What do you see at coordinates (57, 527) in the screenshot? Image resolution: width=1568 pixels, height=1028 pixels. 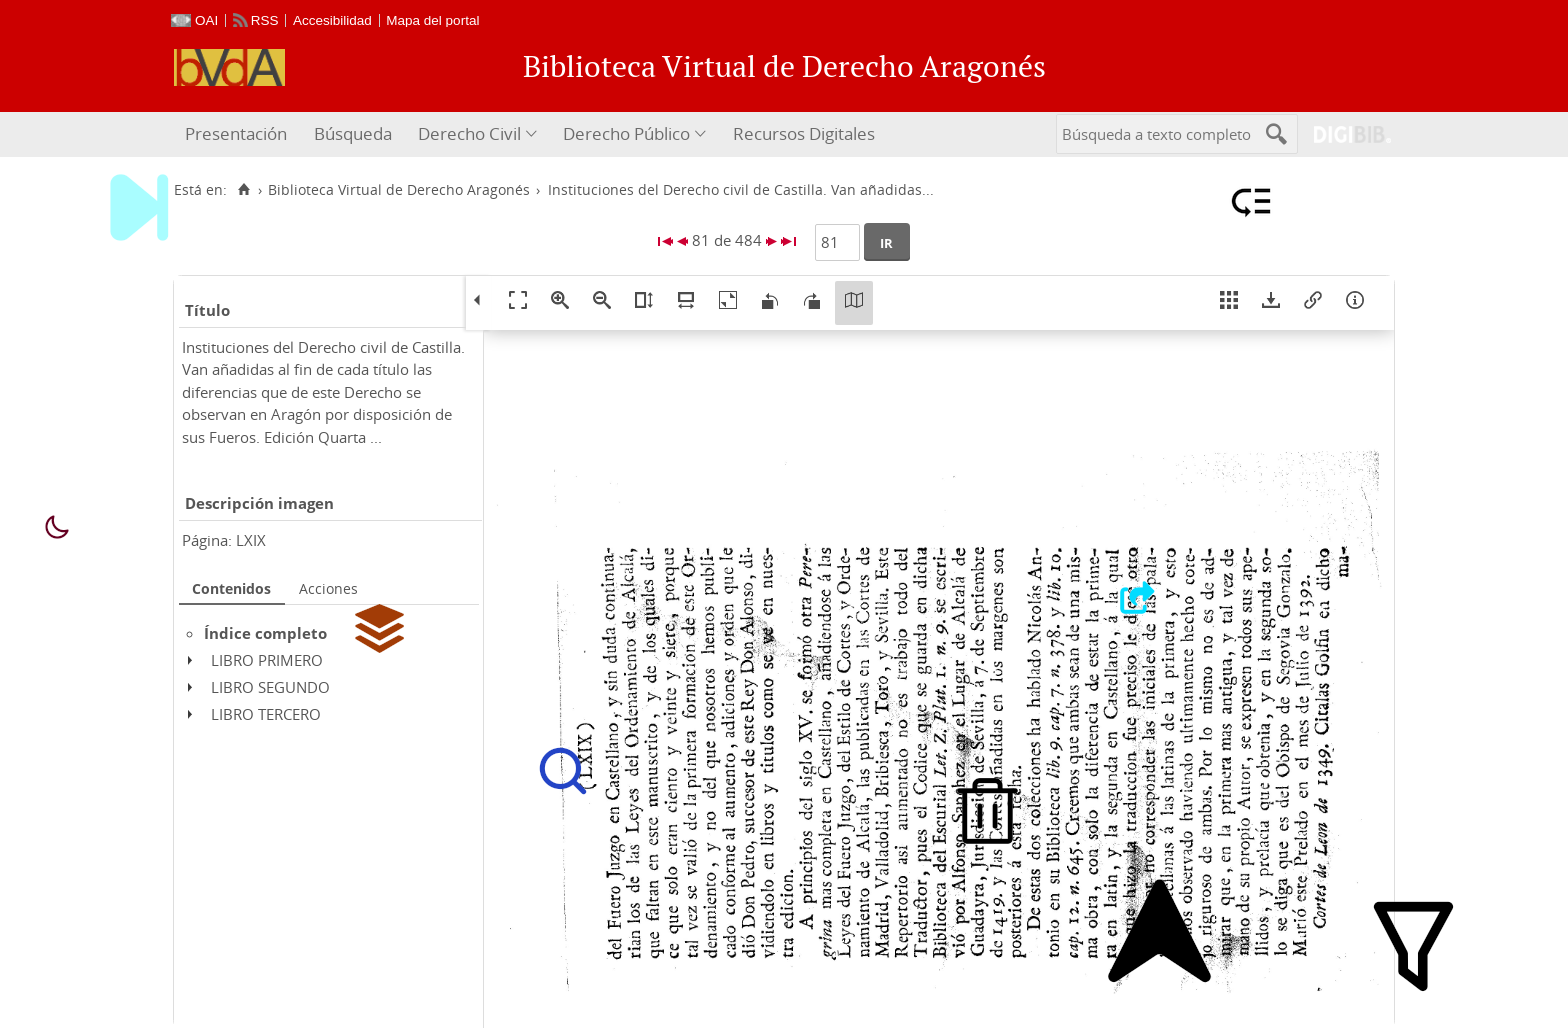 I see `enable dark mode` at bounding box center [57, 527].